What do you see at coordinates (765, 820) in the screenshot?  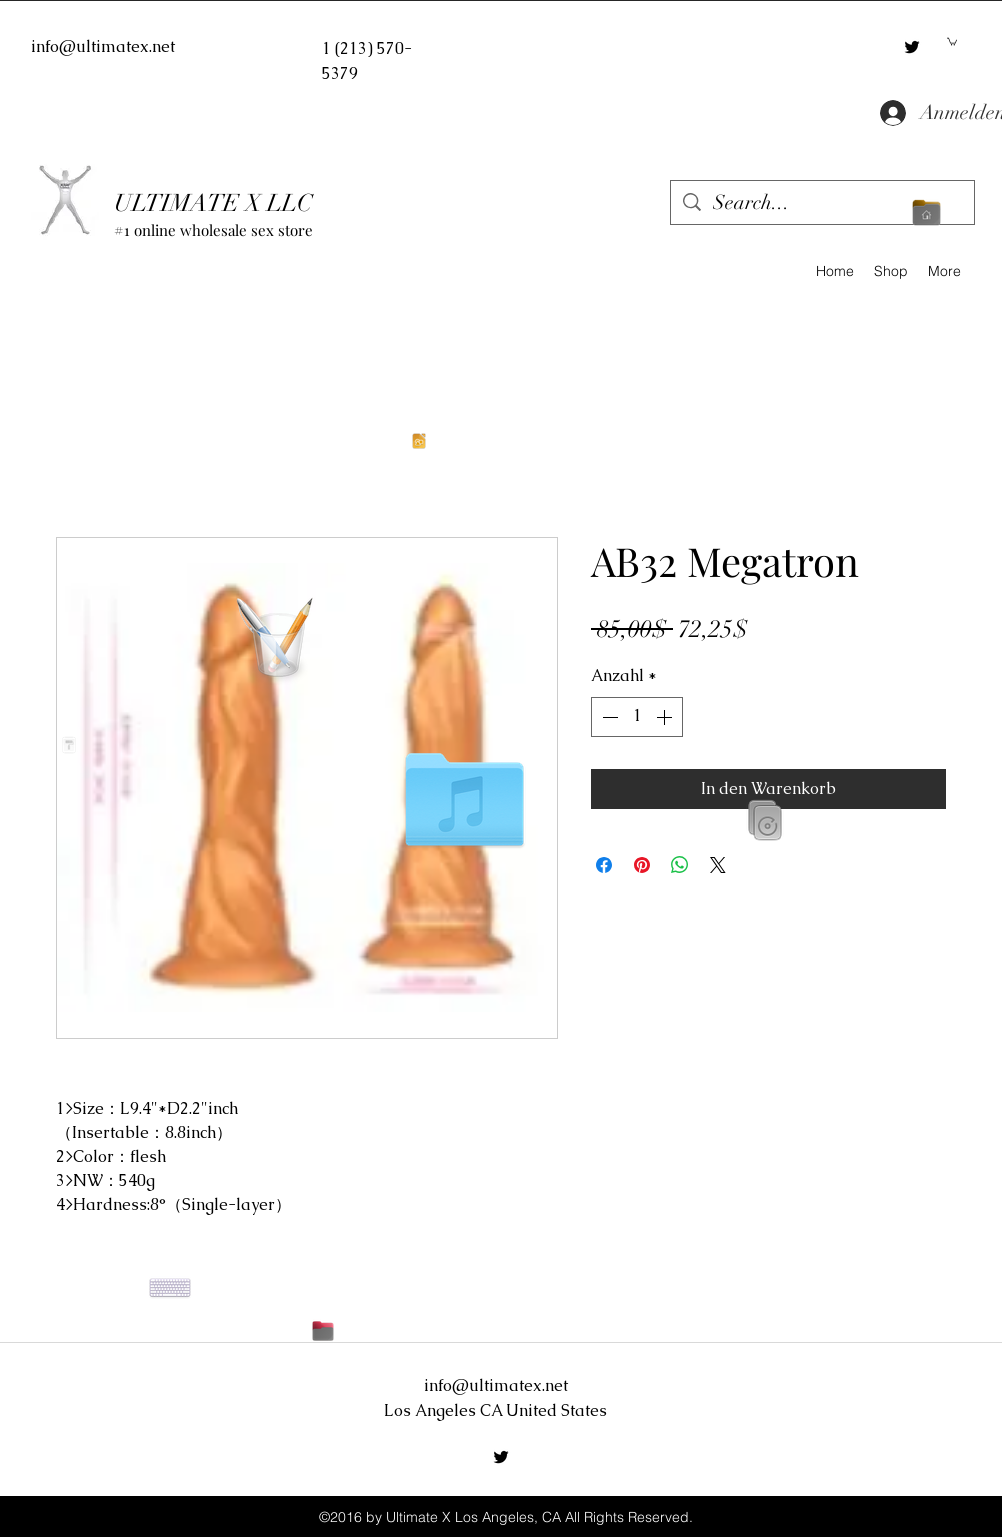 I see `access multiple disk drives or storage devices` at bounding box center [765, 820].